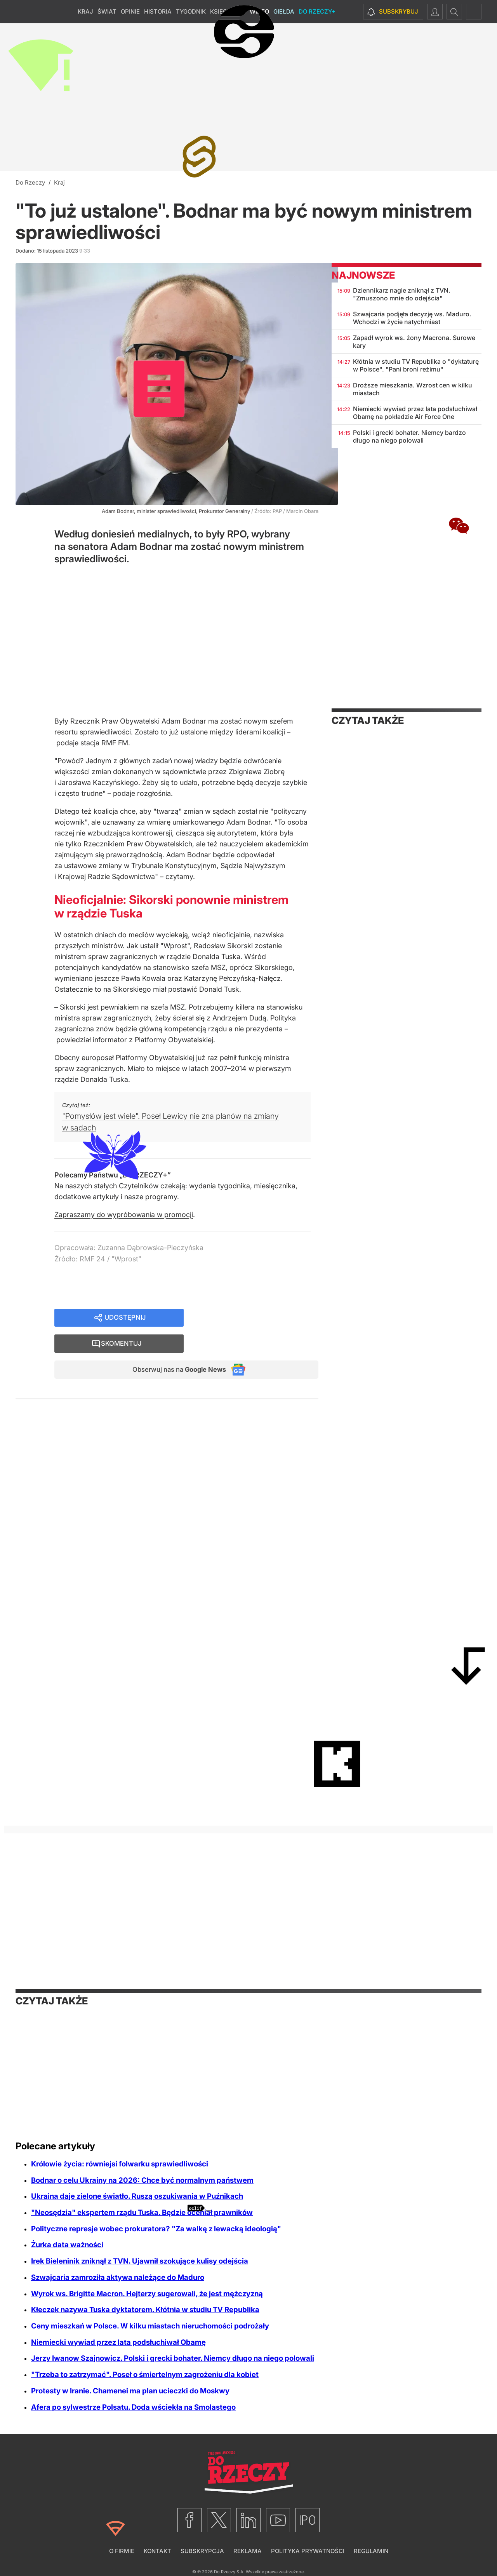 Image resolution: width=497 pixels, height=2576 pixels. What do you see at coordinates (115, 1155) in the screenshot?
I see `wiki.js documentation or knowledge base` at bounding box center [115, 1155].